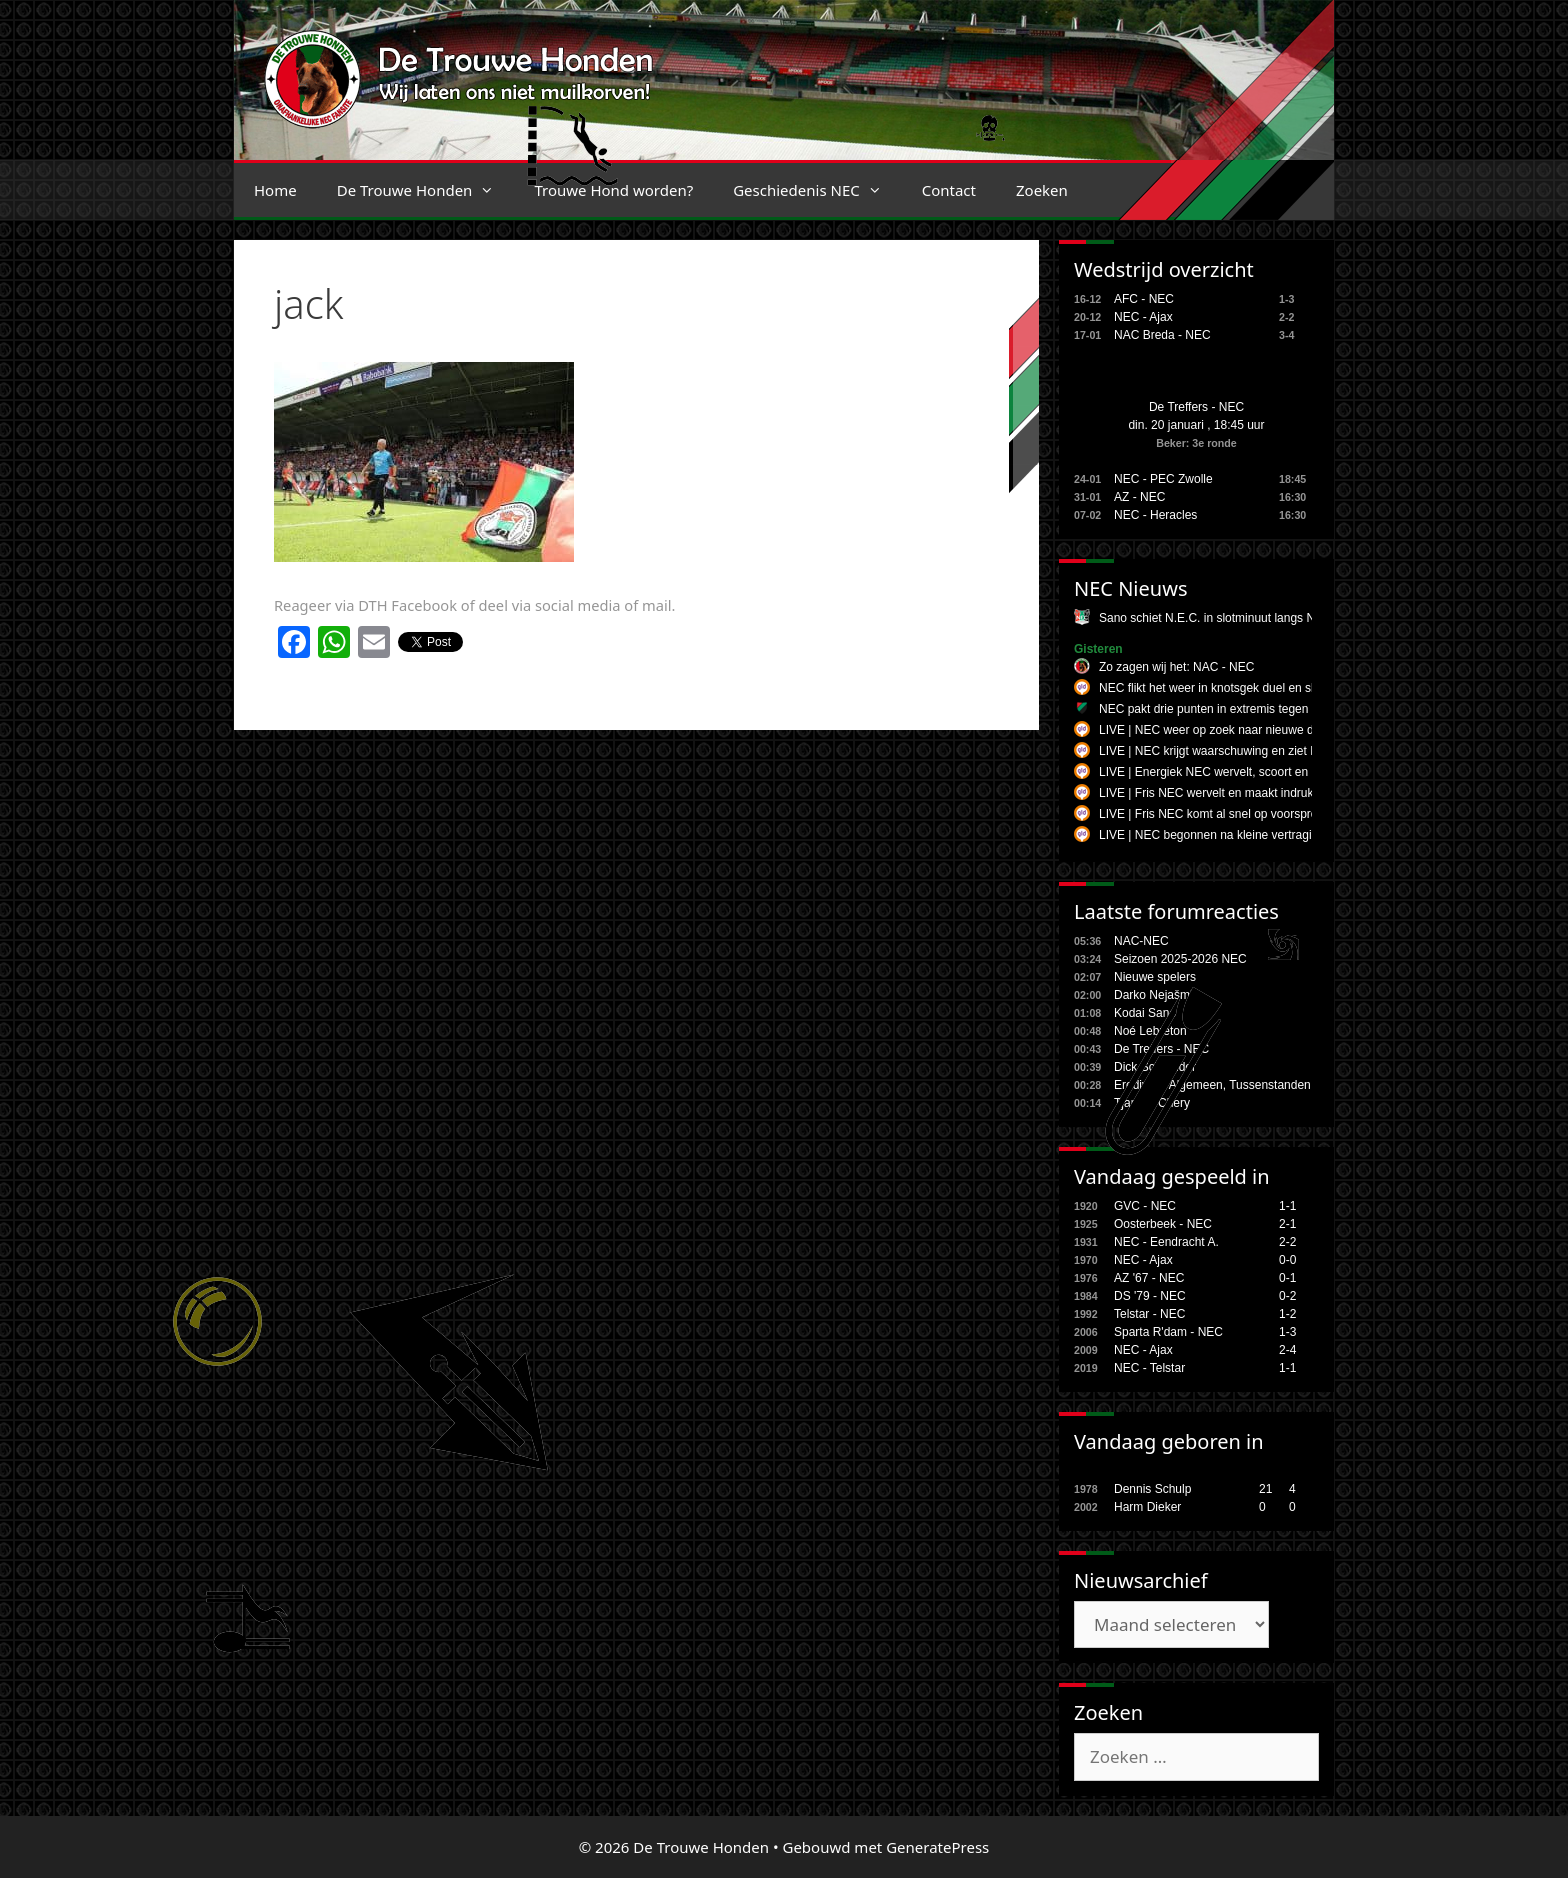 The width and height of the screenshot is (1568, 1878). Describe the element at coordinates (572, 141) in the screenshot. I see `access swimming pool or diving activities` at that location.